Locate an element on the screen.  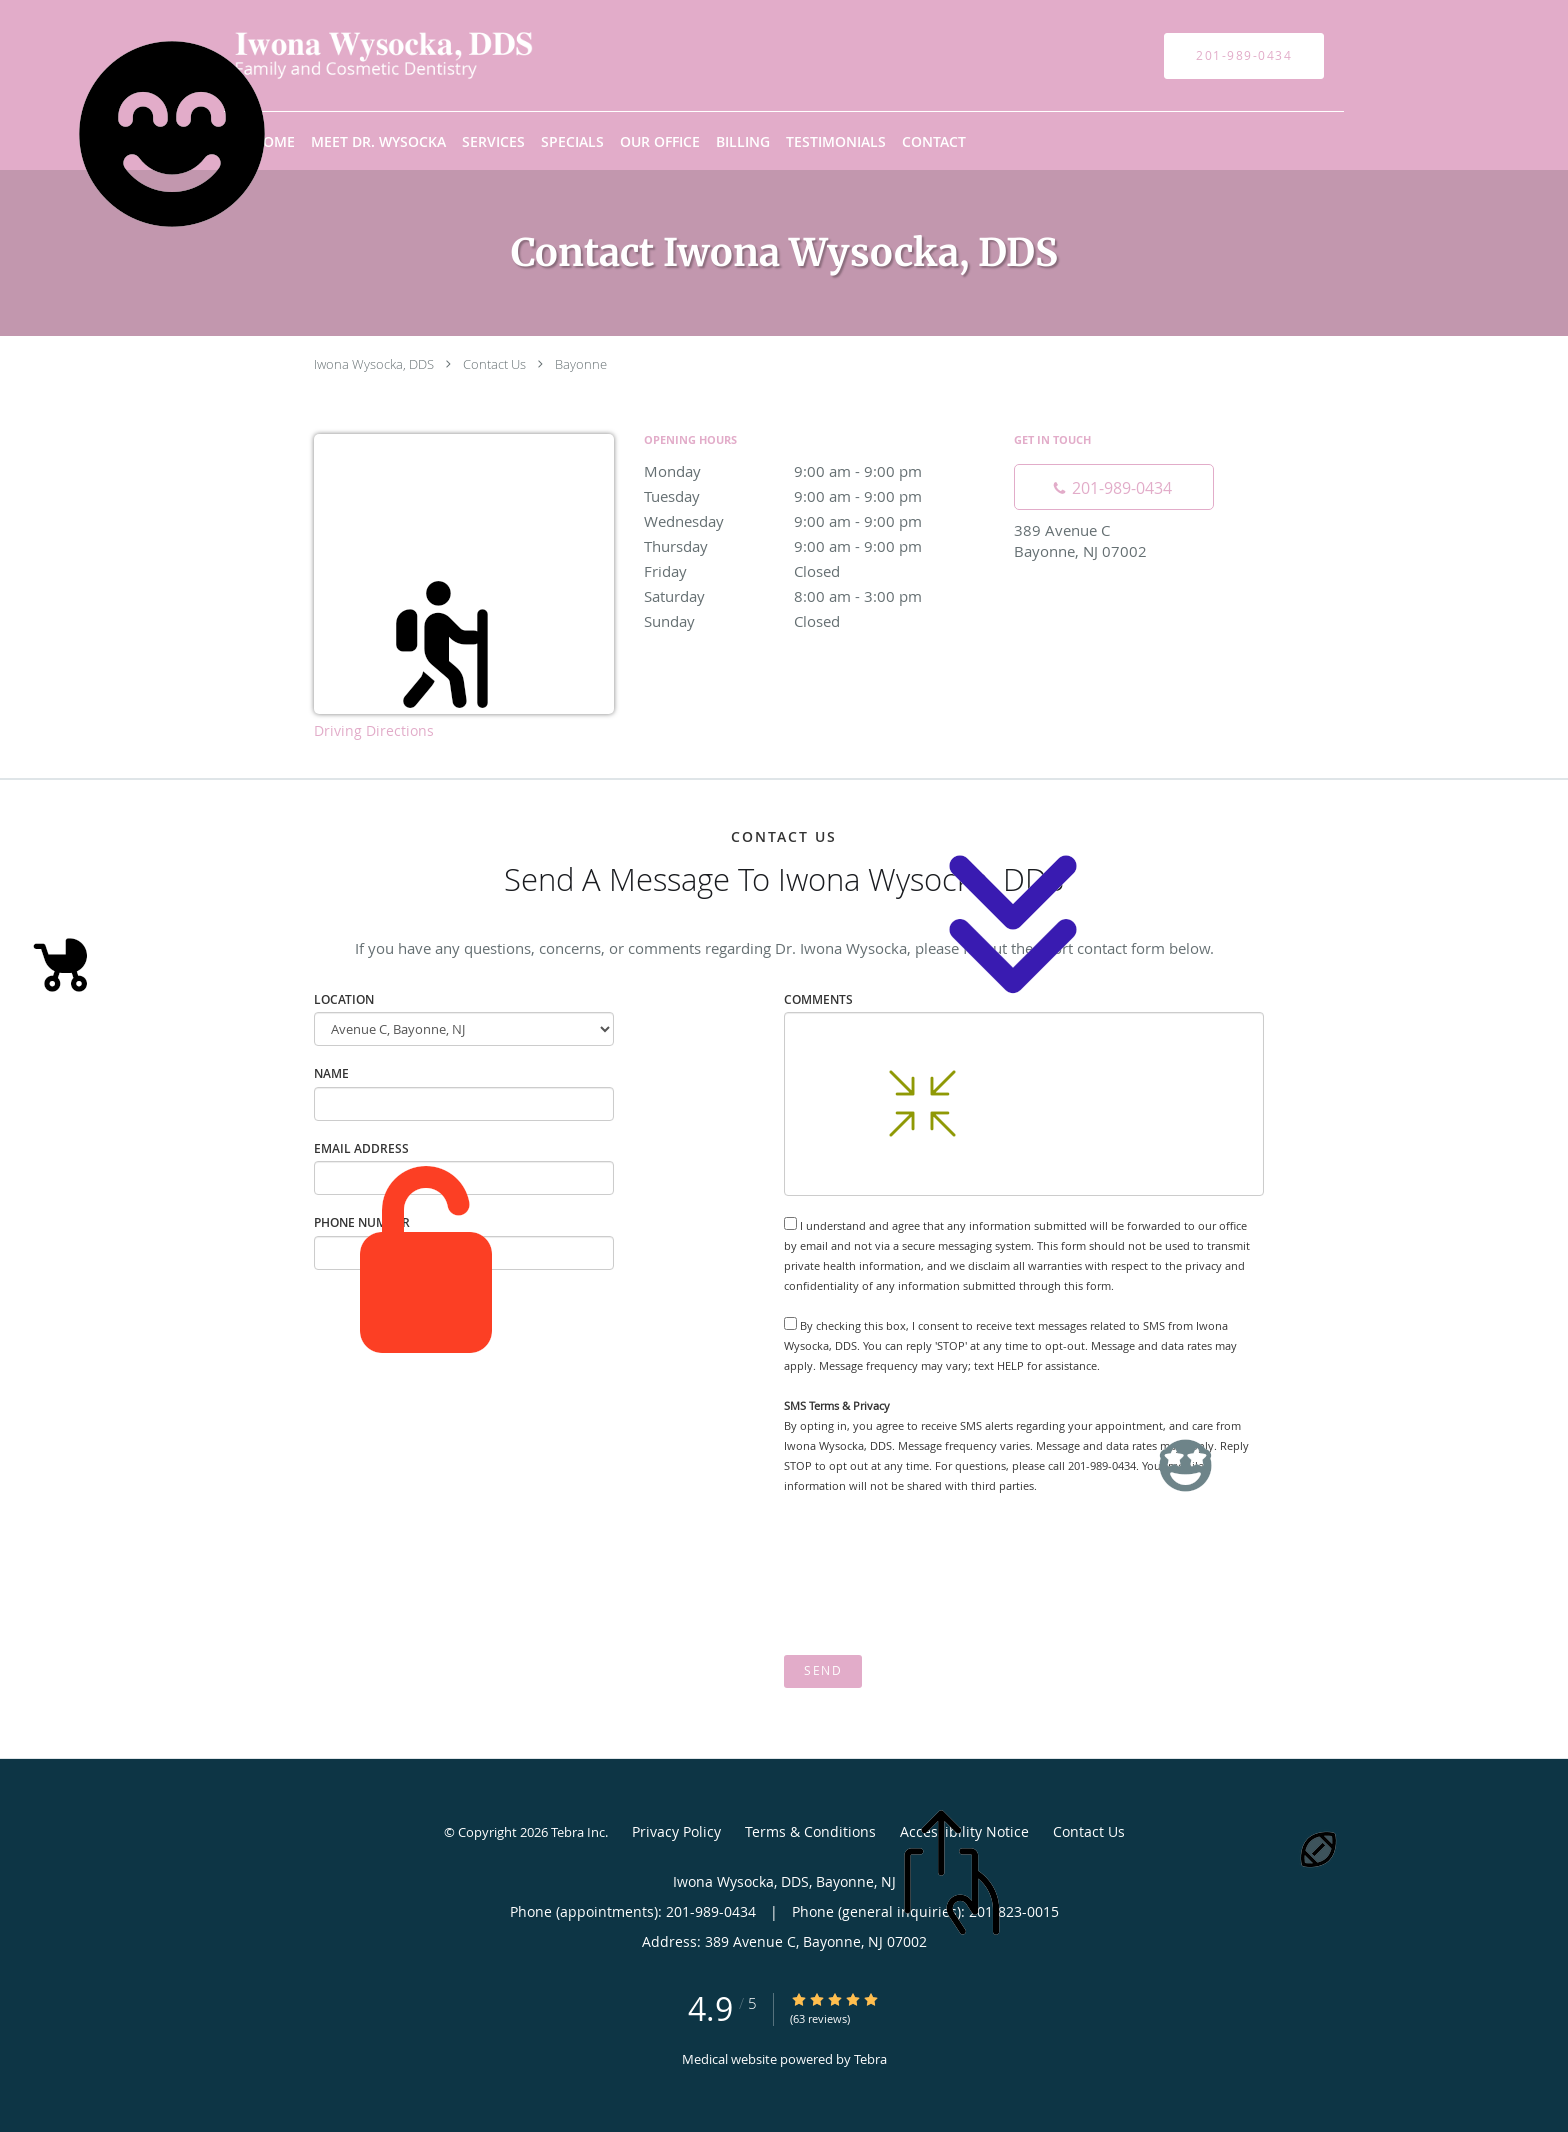
unlock this item or feature is located at coordinates (426, 1265).